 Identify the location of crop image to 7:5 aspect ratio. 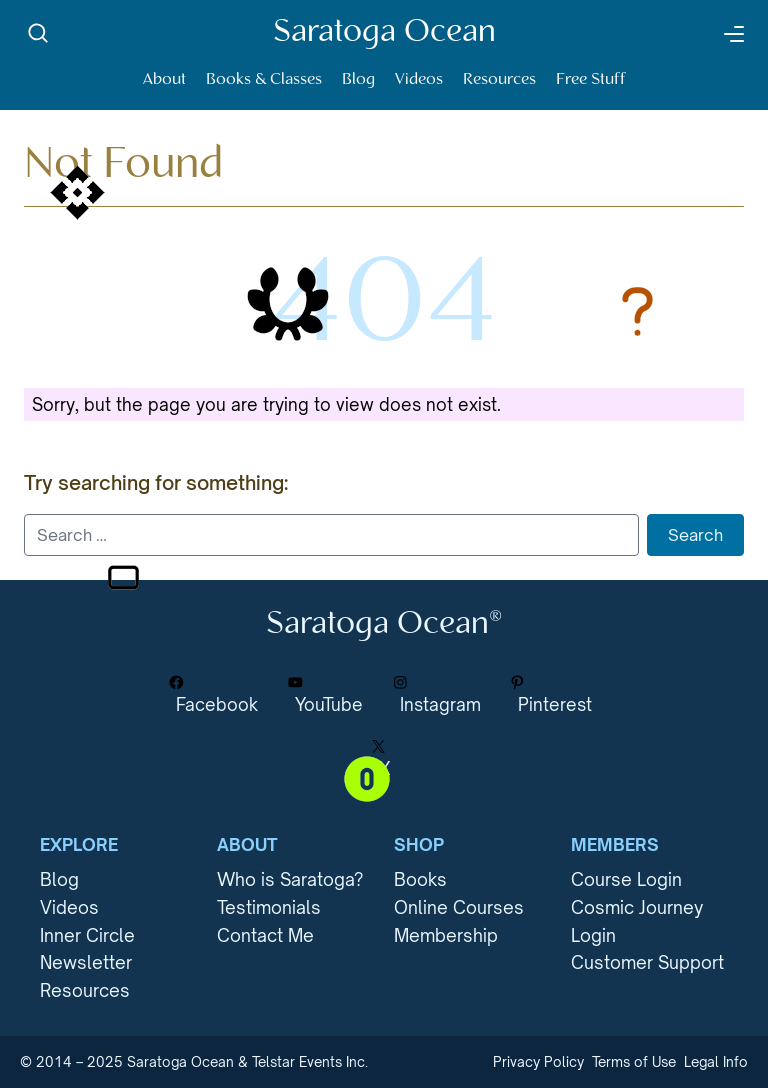
(123, 577).